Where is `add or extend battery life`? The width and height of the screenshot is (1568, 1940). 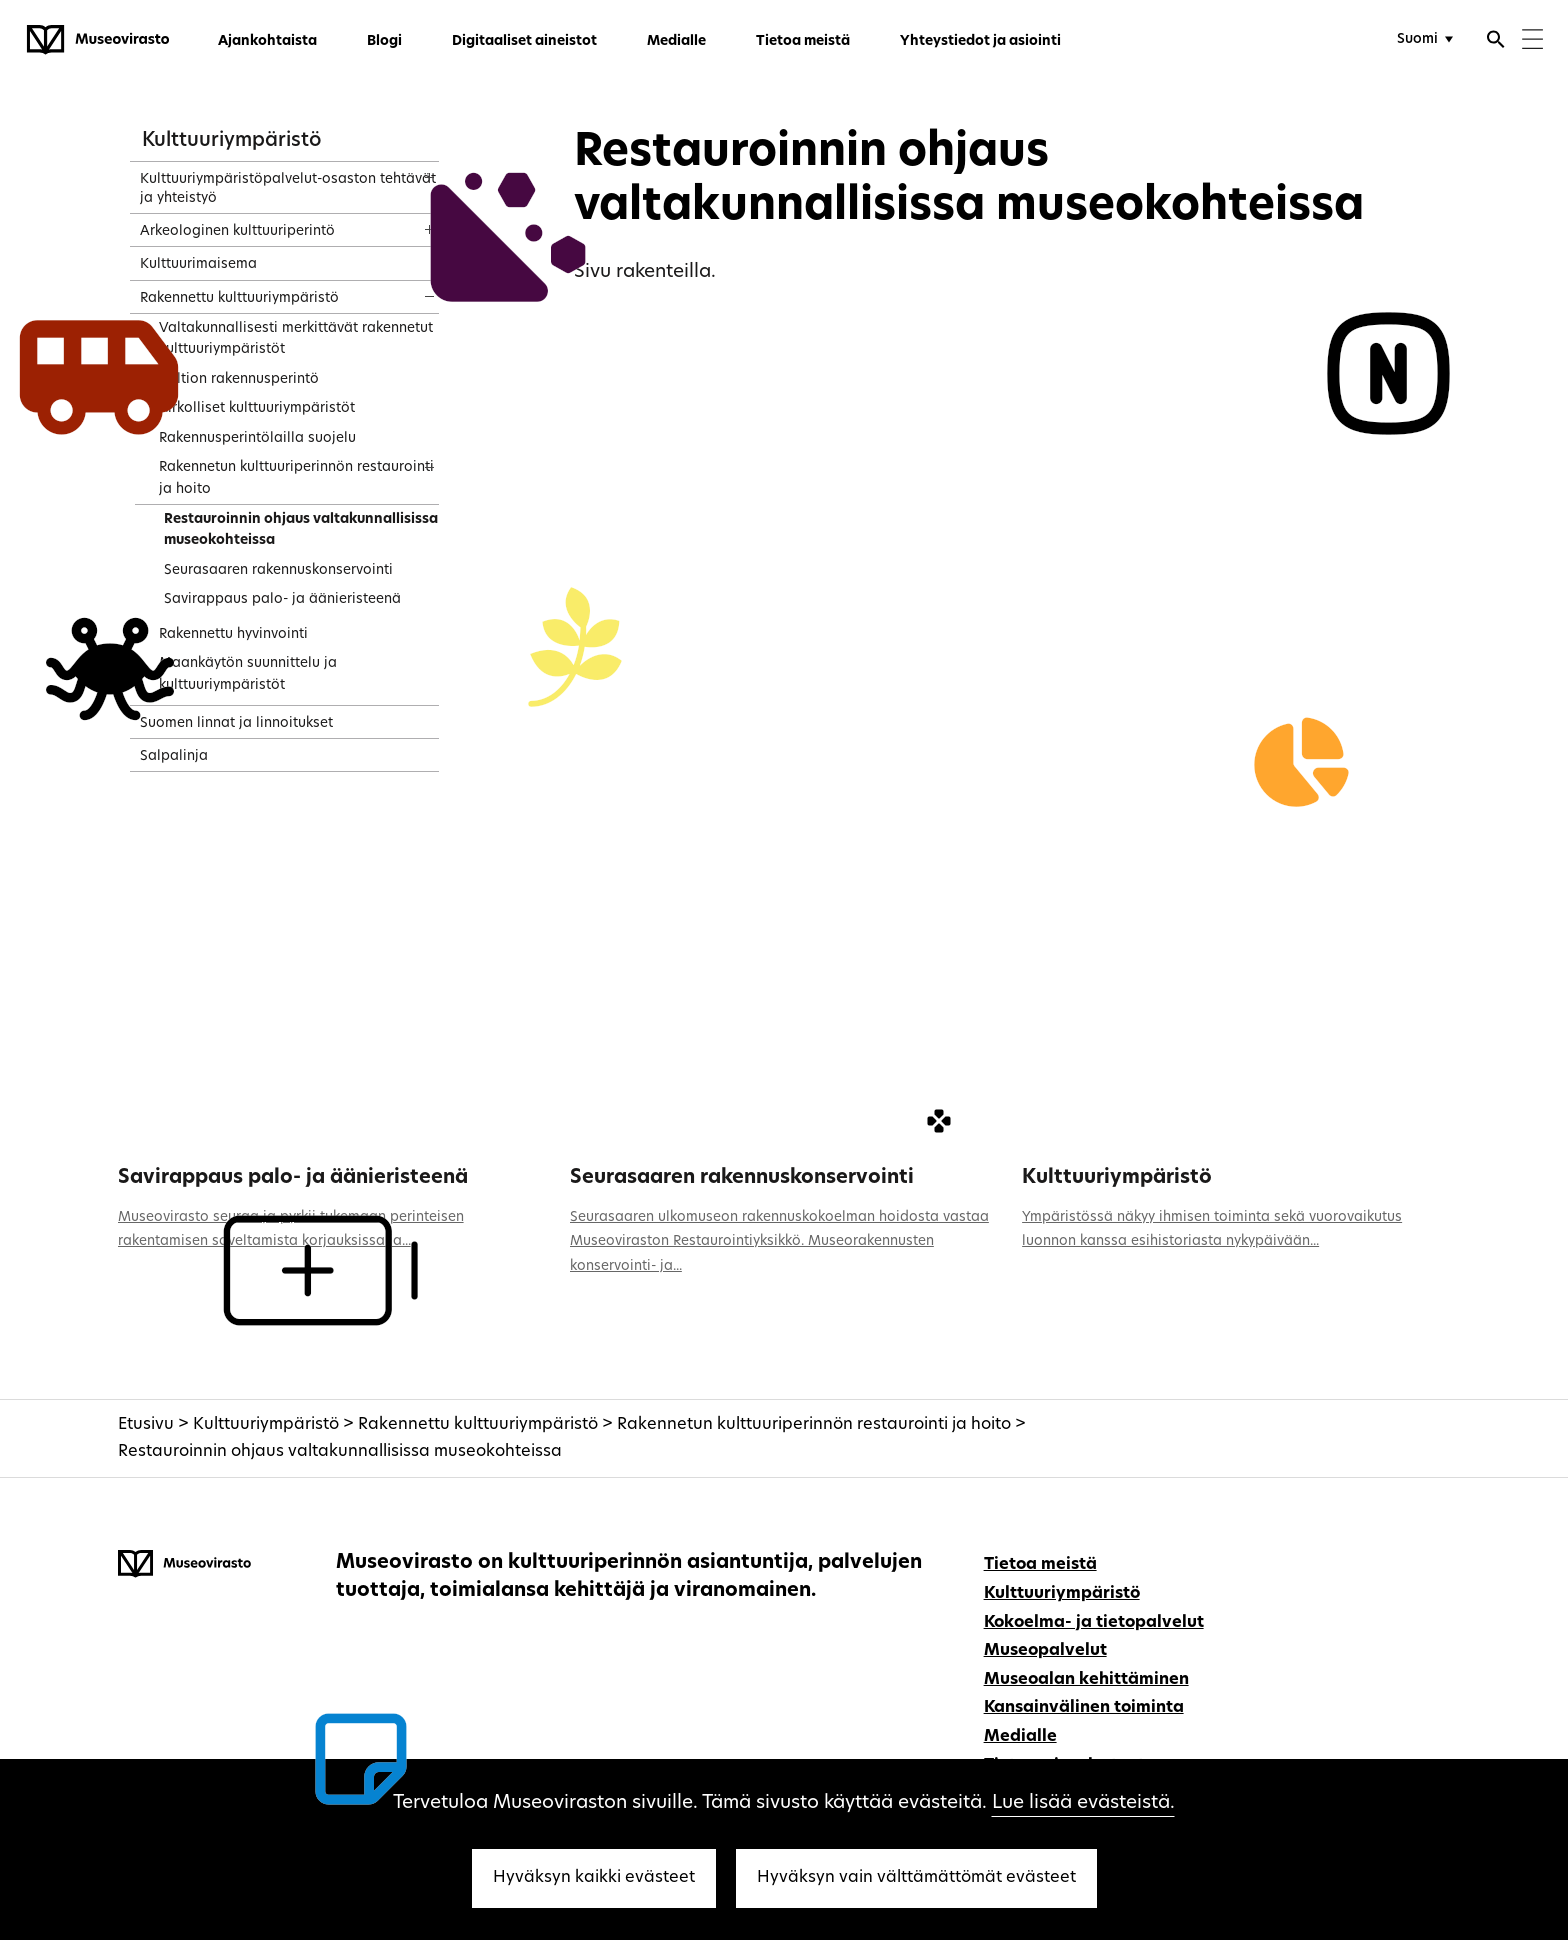
add or extend battery life is located at coordinates (317, 1270).